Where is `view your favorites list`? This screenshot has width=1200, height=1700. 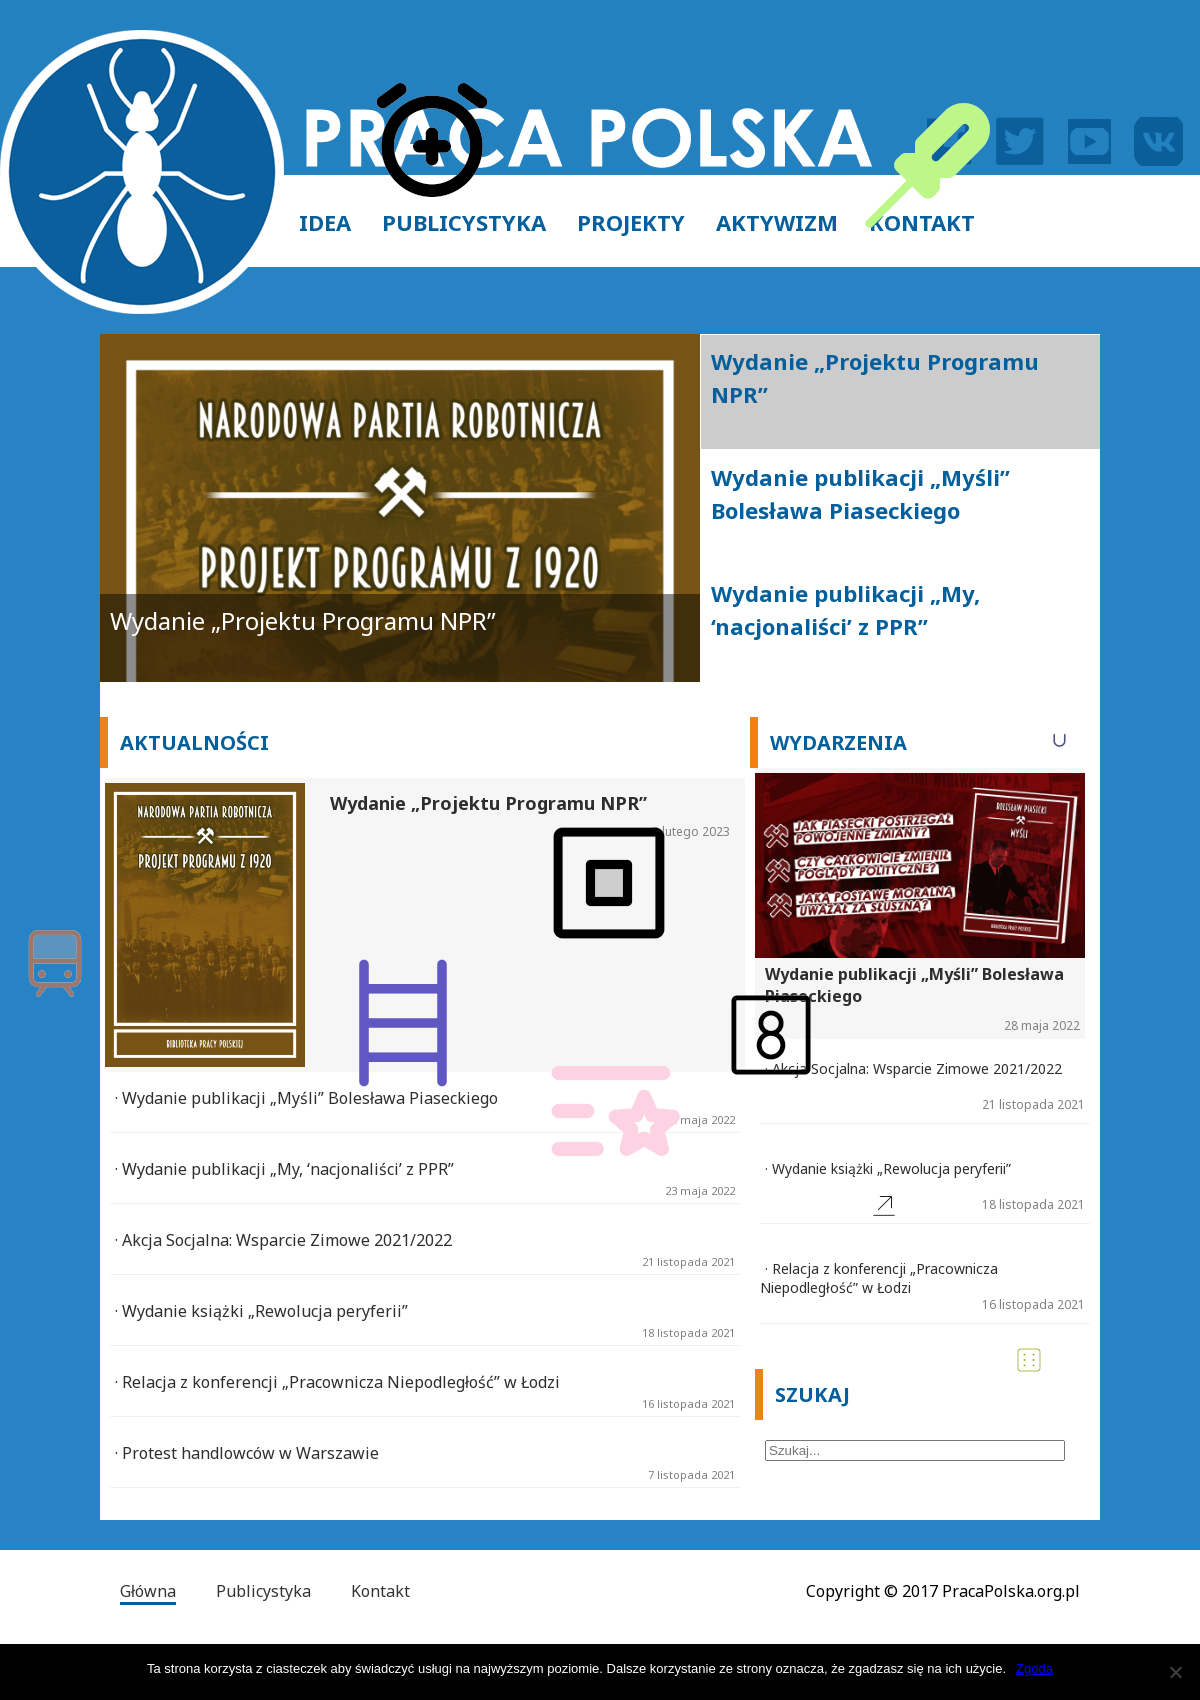
view your favorites list is located at coordinates (611, 1111).